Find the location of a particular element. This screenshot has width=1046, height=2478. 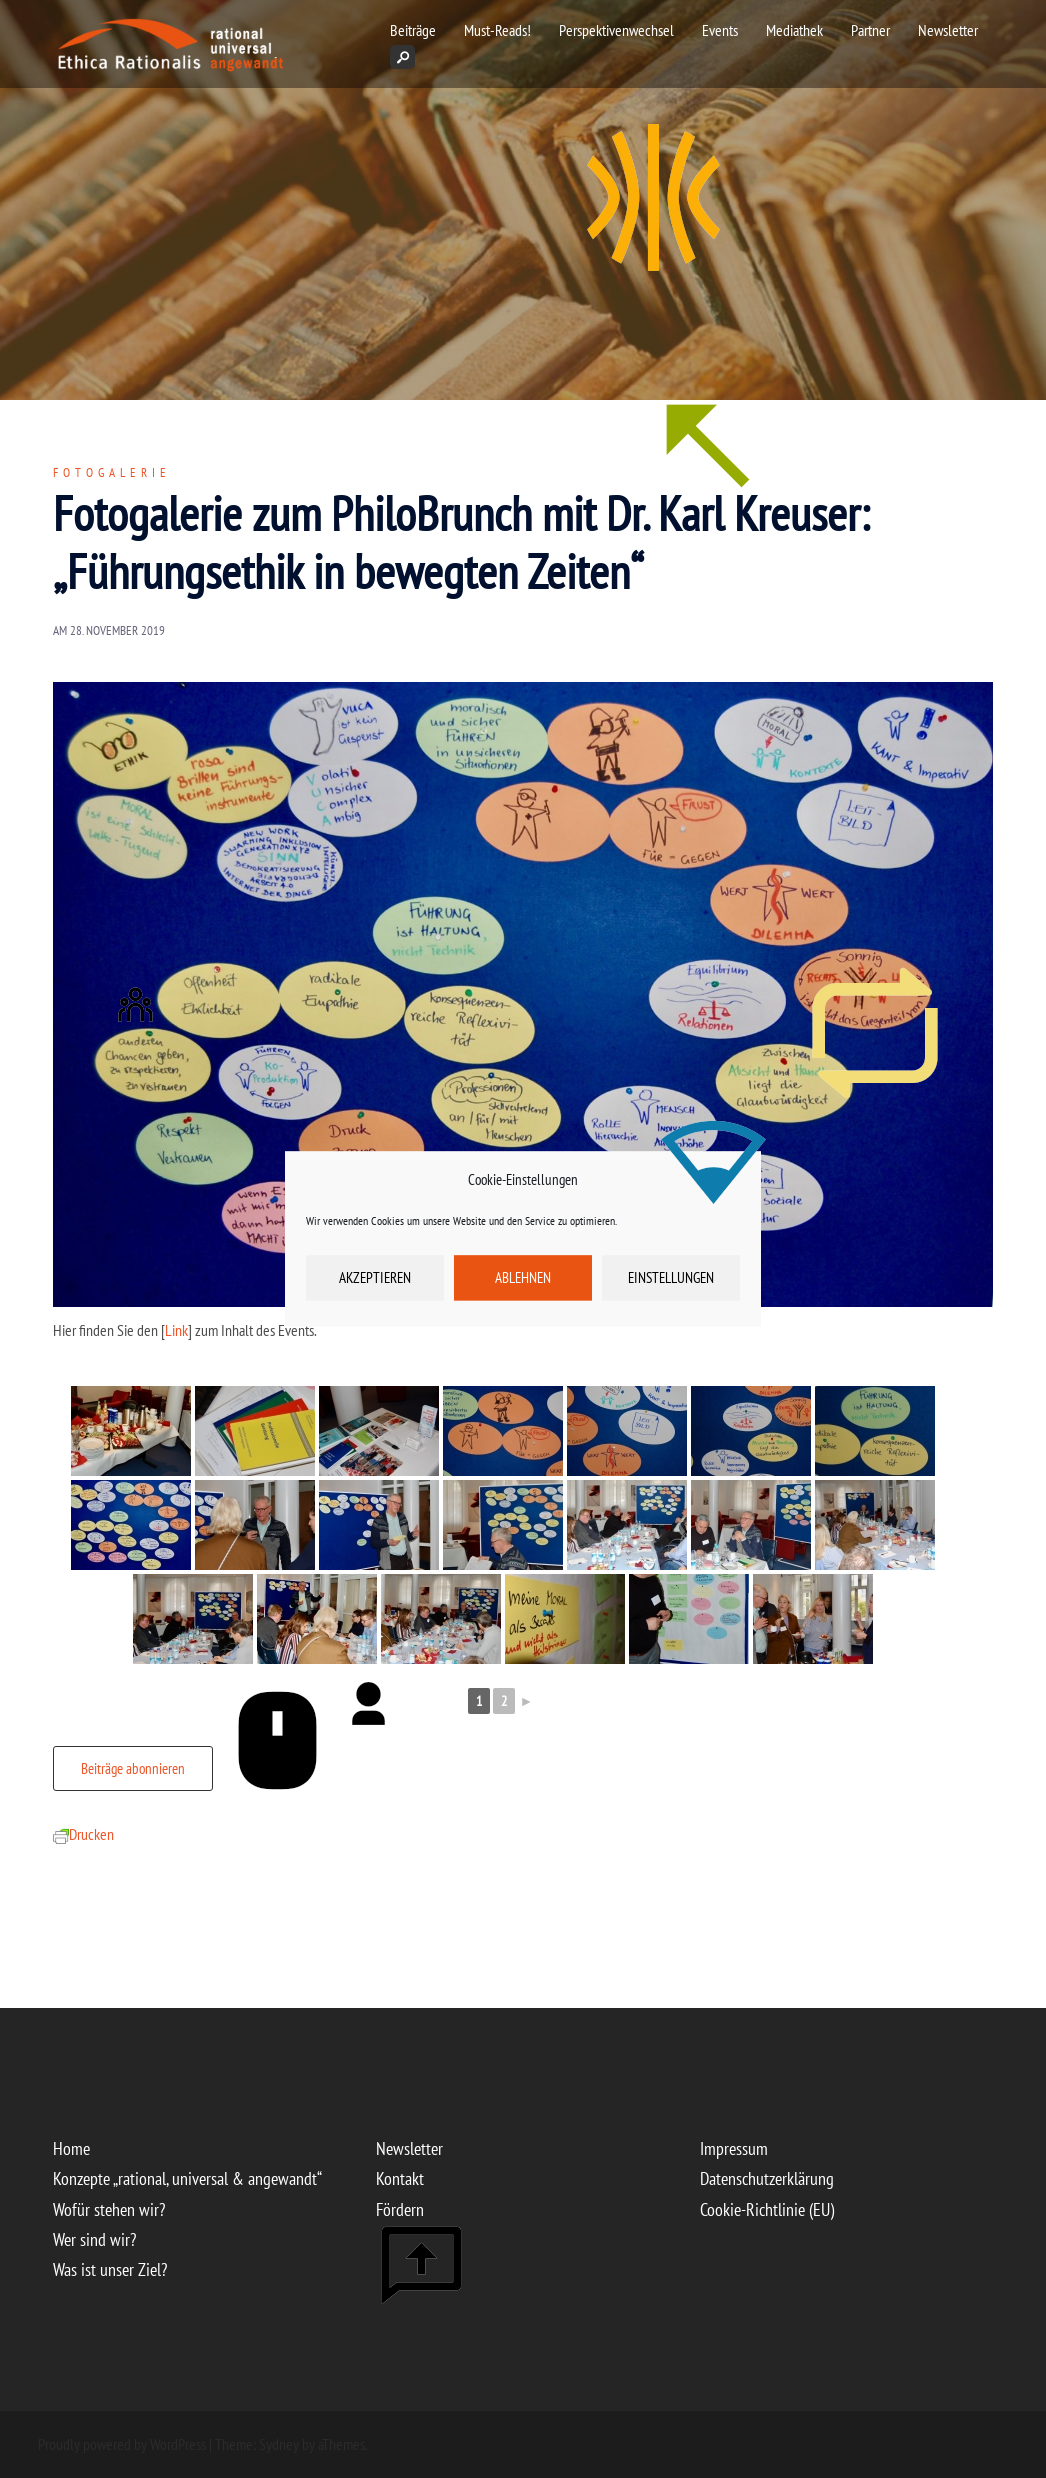

navigate back and up in hierarchy is located at coordinates (706, 444).